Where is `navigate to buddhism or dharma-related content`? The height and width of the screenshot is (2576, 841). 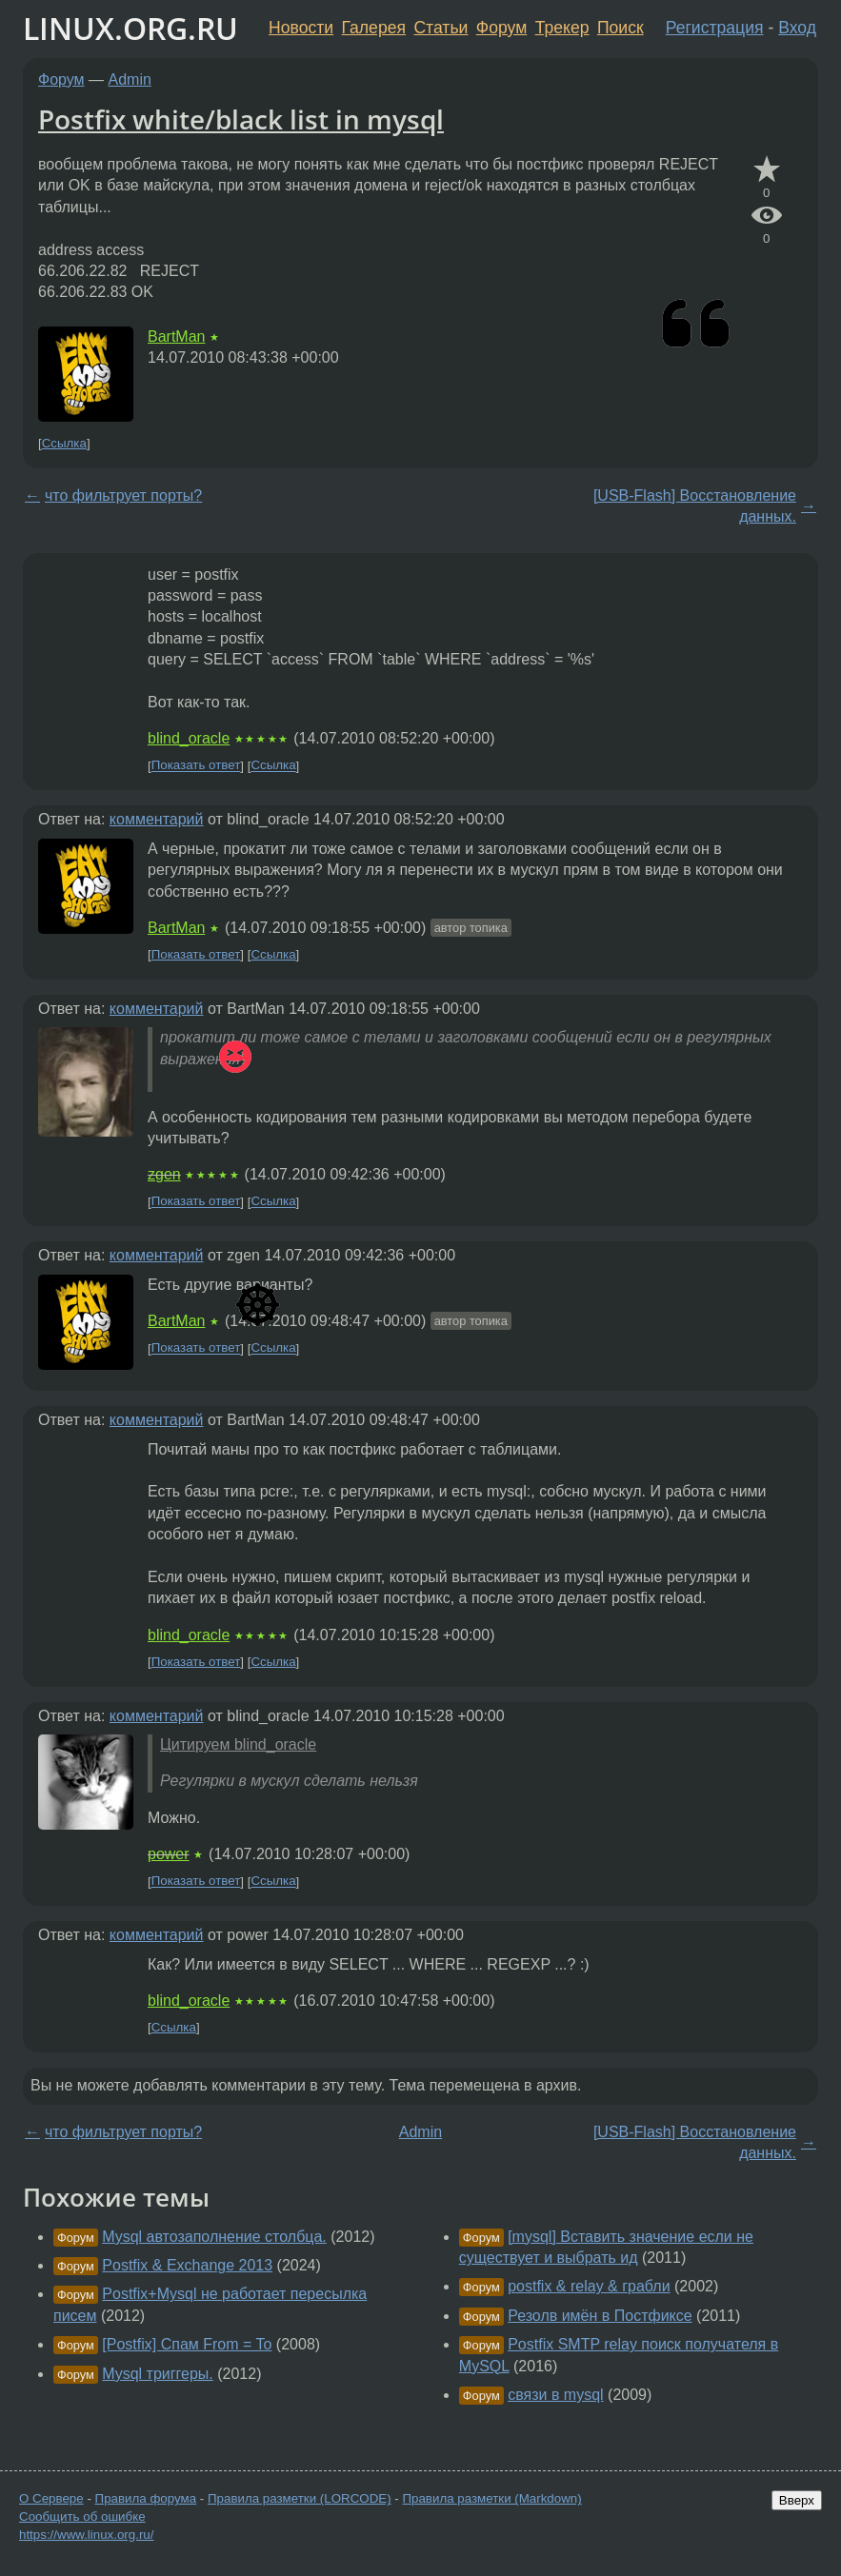
navigate to buddhism or dharma-related content is located at coordinates (257, 1304).